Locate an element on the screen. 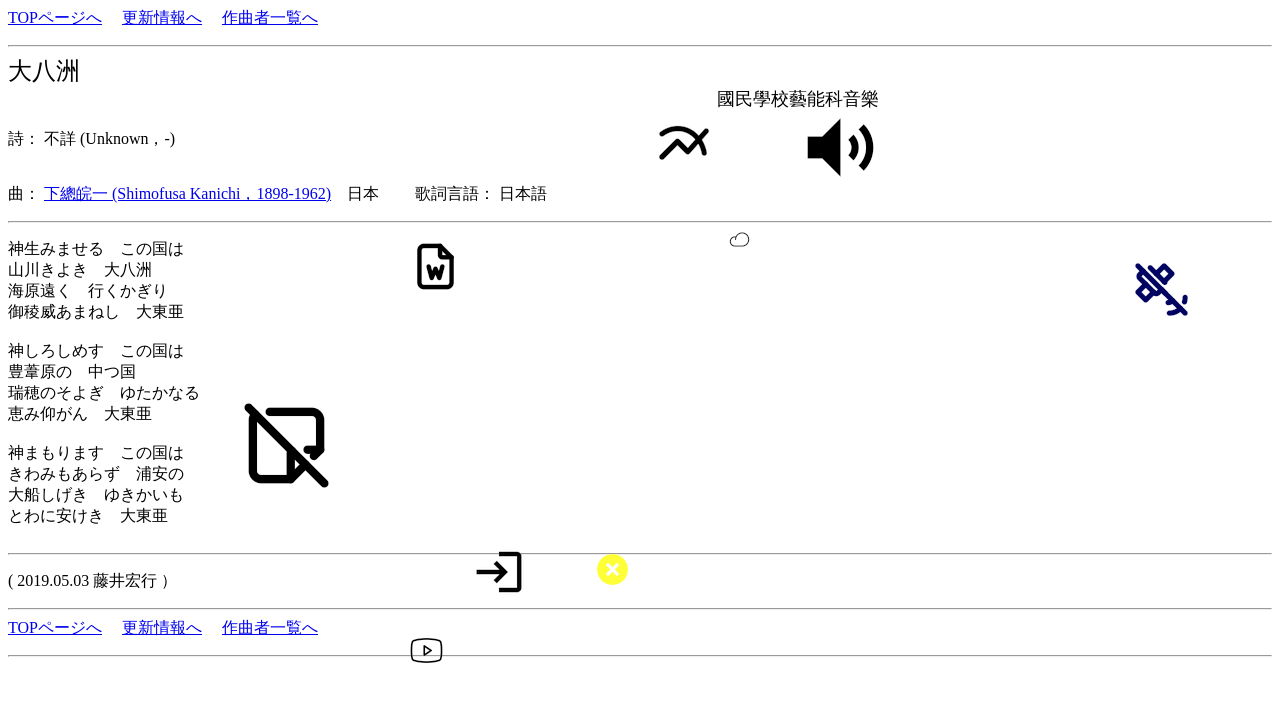  notes feature is disabled or unavailable is located at coordinates (286, 445).